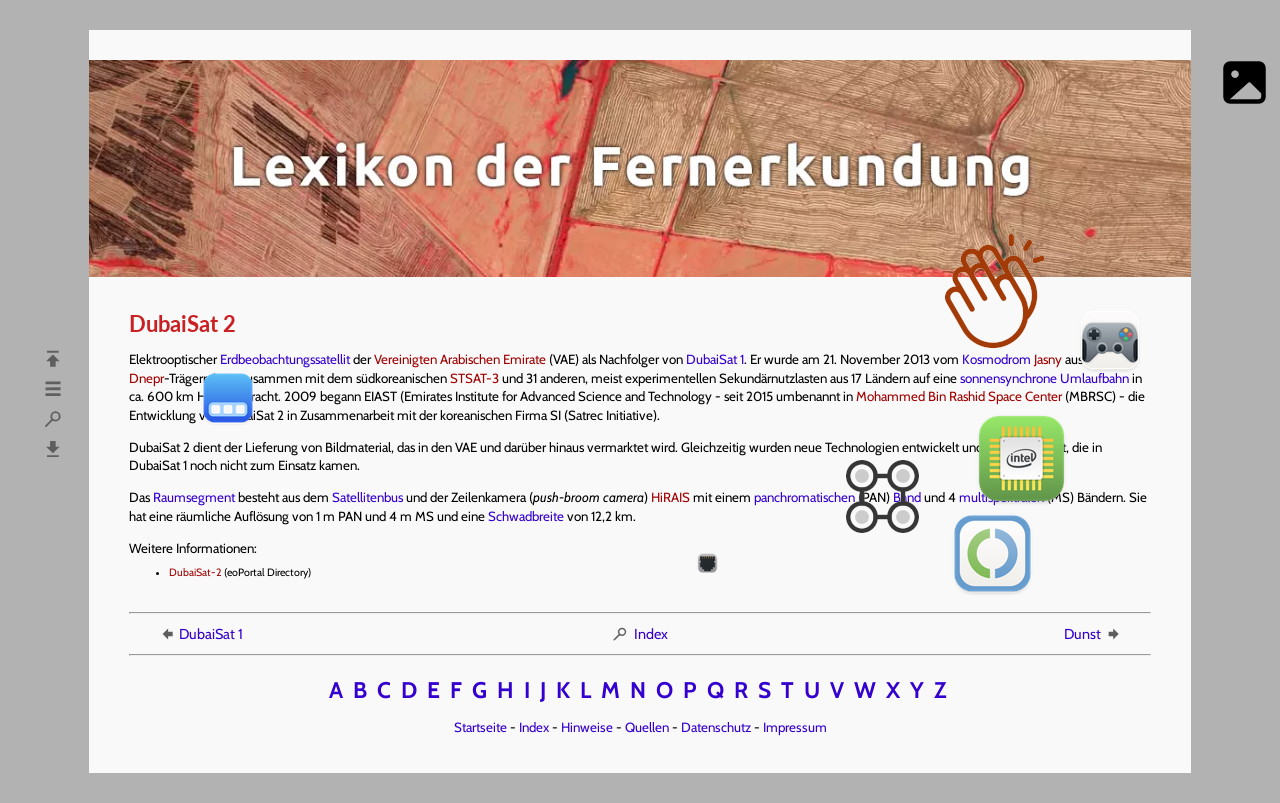  What do you see at coordinates (993, 291) in the screenshot?
I see `applaud or show appreciation for content` at bounding box center [993, 291].